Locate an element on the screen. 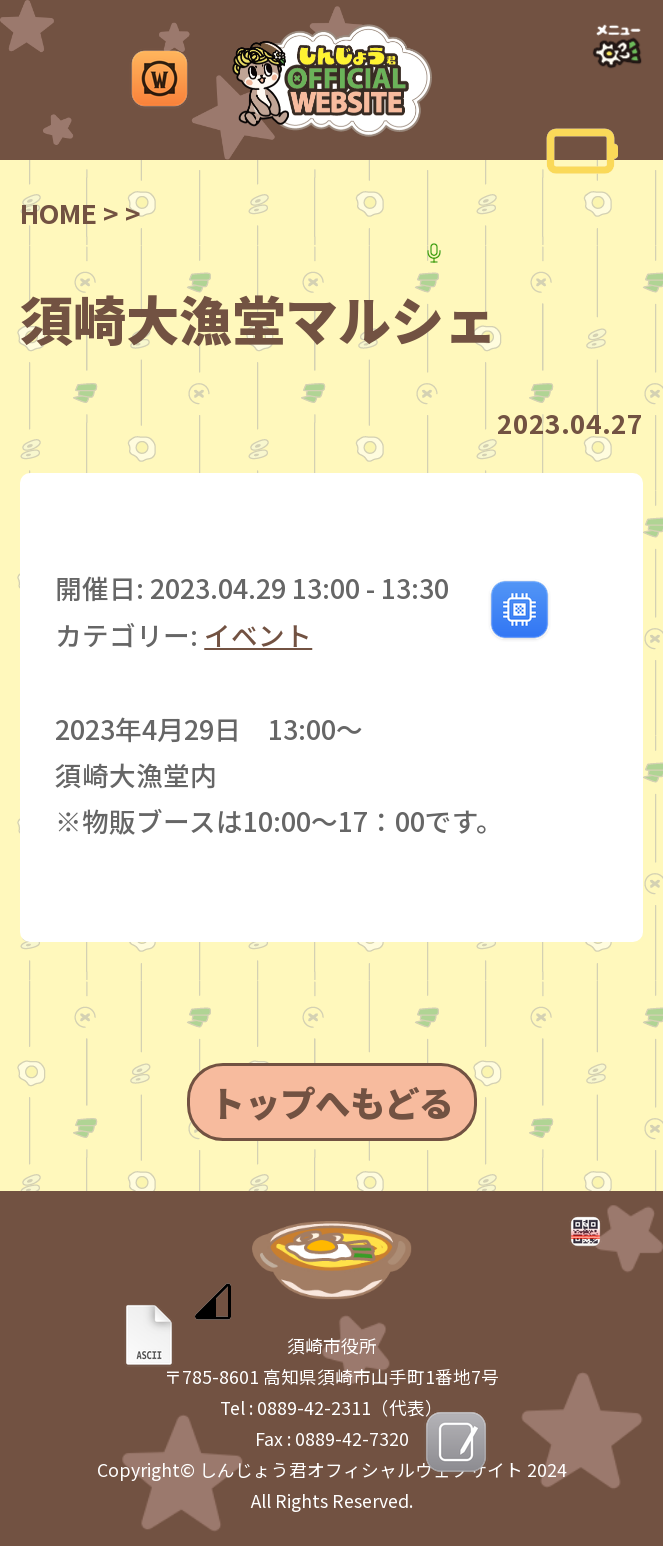  open composer preferences is located at coordinates (456, 1443).